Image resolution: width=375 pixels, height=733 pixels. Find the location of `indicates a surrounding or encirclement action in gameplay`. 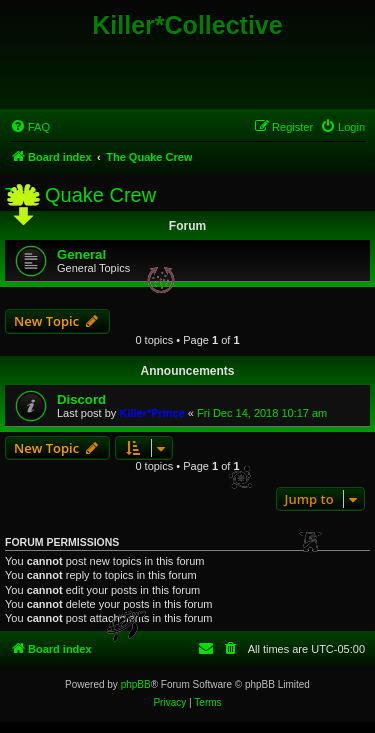

indicates a surrounding or encirclement action in gameplay is located at coordinates (161, 280).